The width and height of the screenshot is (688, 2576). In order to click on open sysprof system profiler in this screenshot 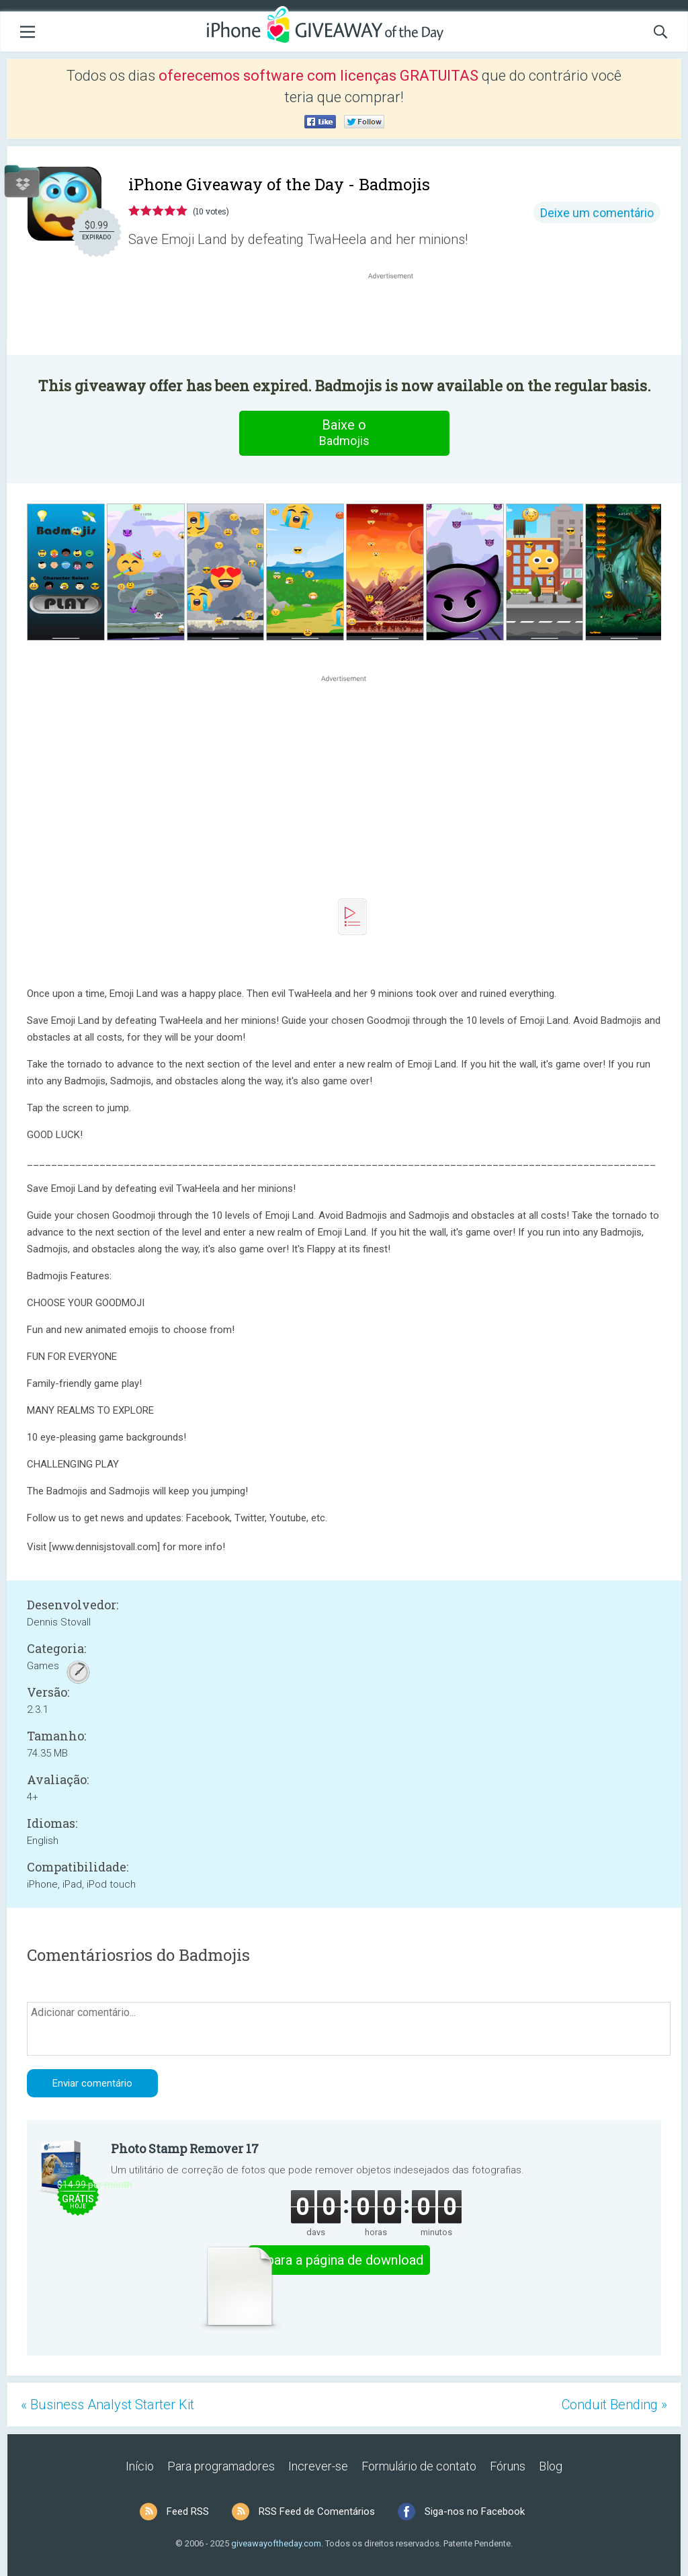, I will do `click(78, 1672)`.